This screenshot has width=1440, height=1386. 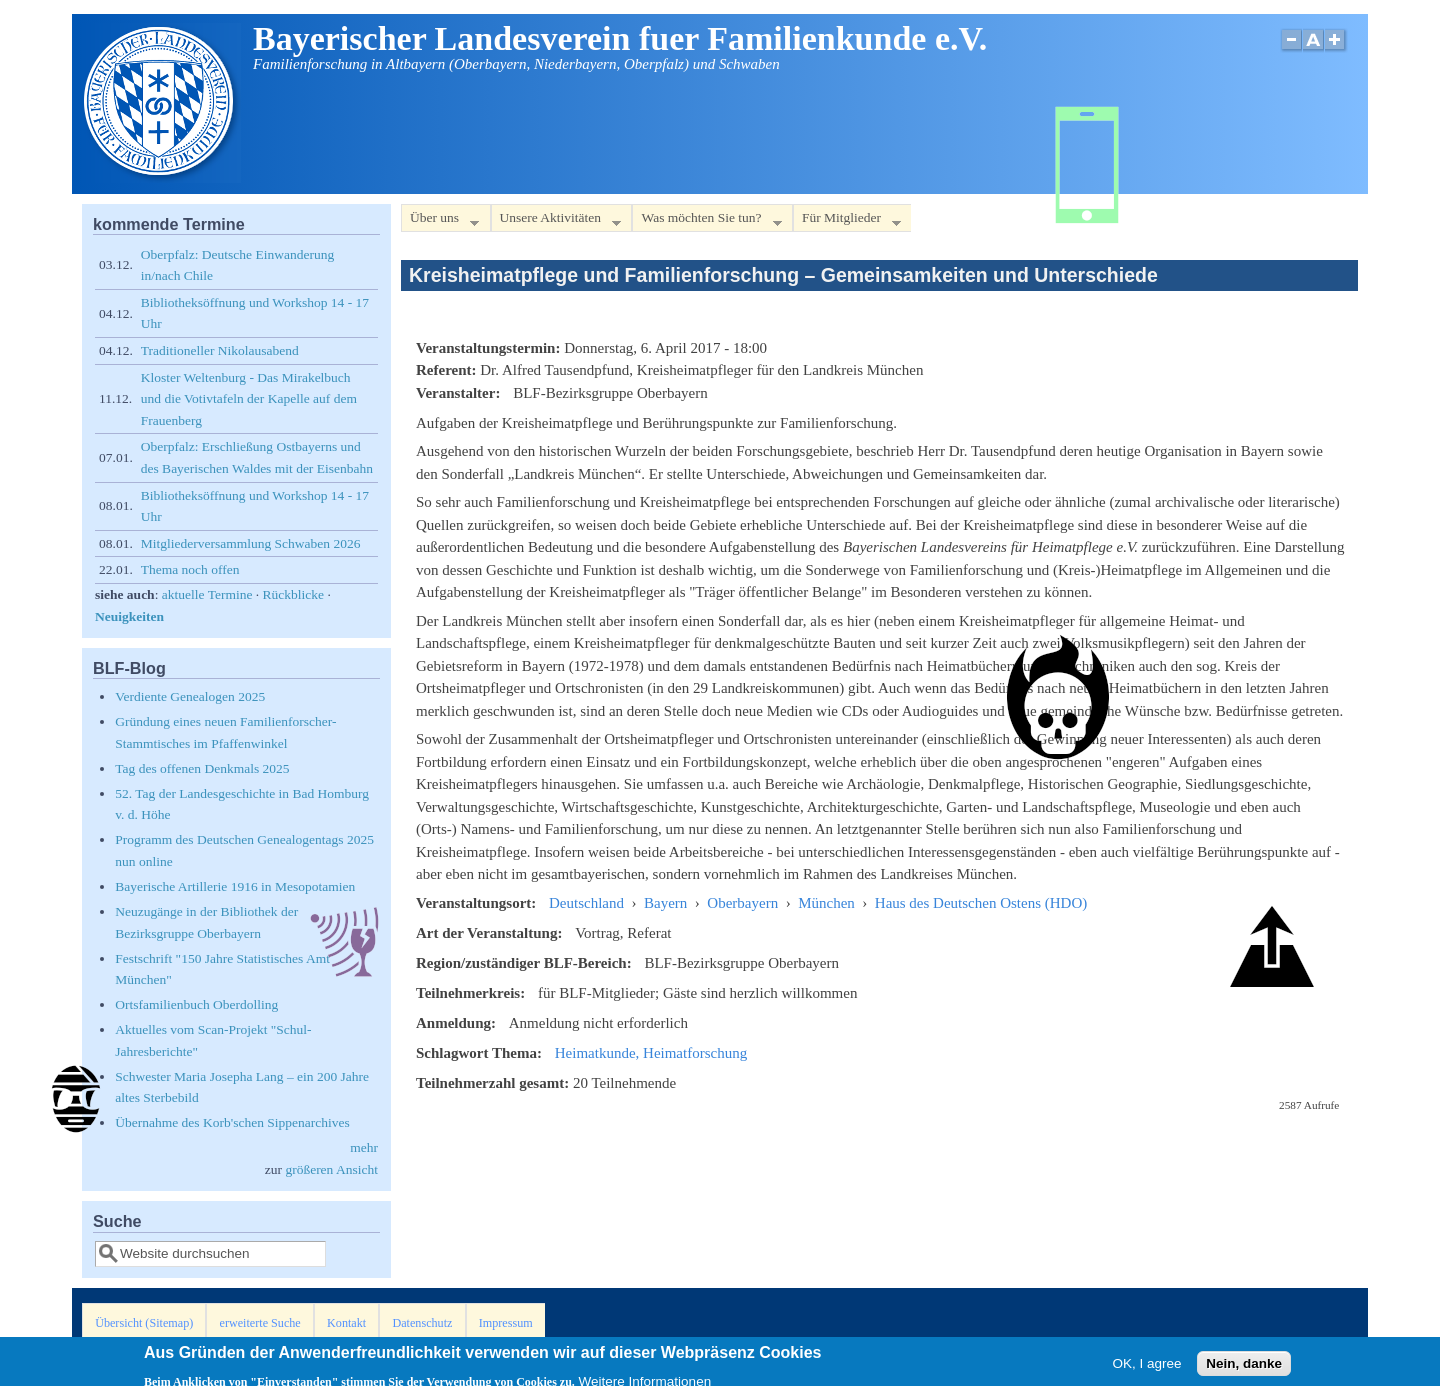 I want to click on access ultrasound or sonography features, so click(x=345, y=942).